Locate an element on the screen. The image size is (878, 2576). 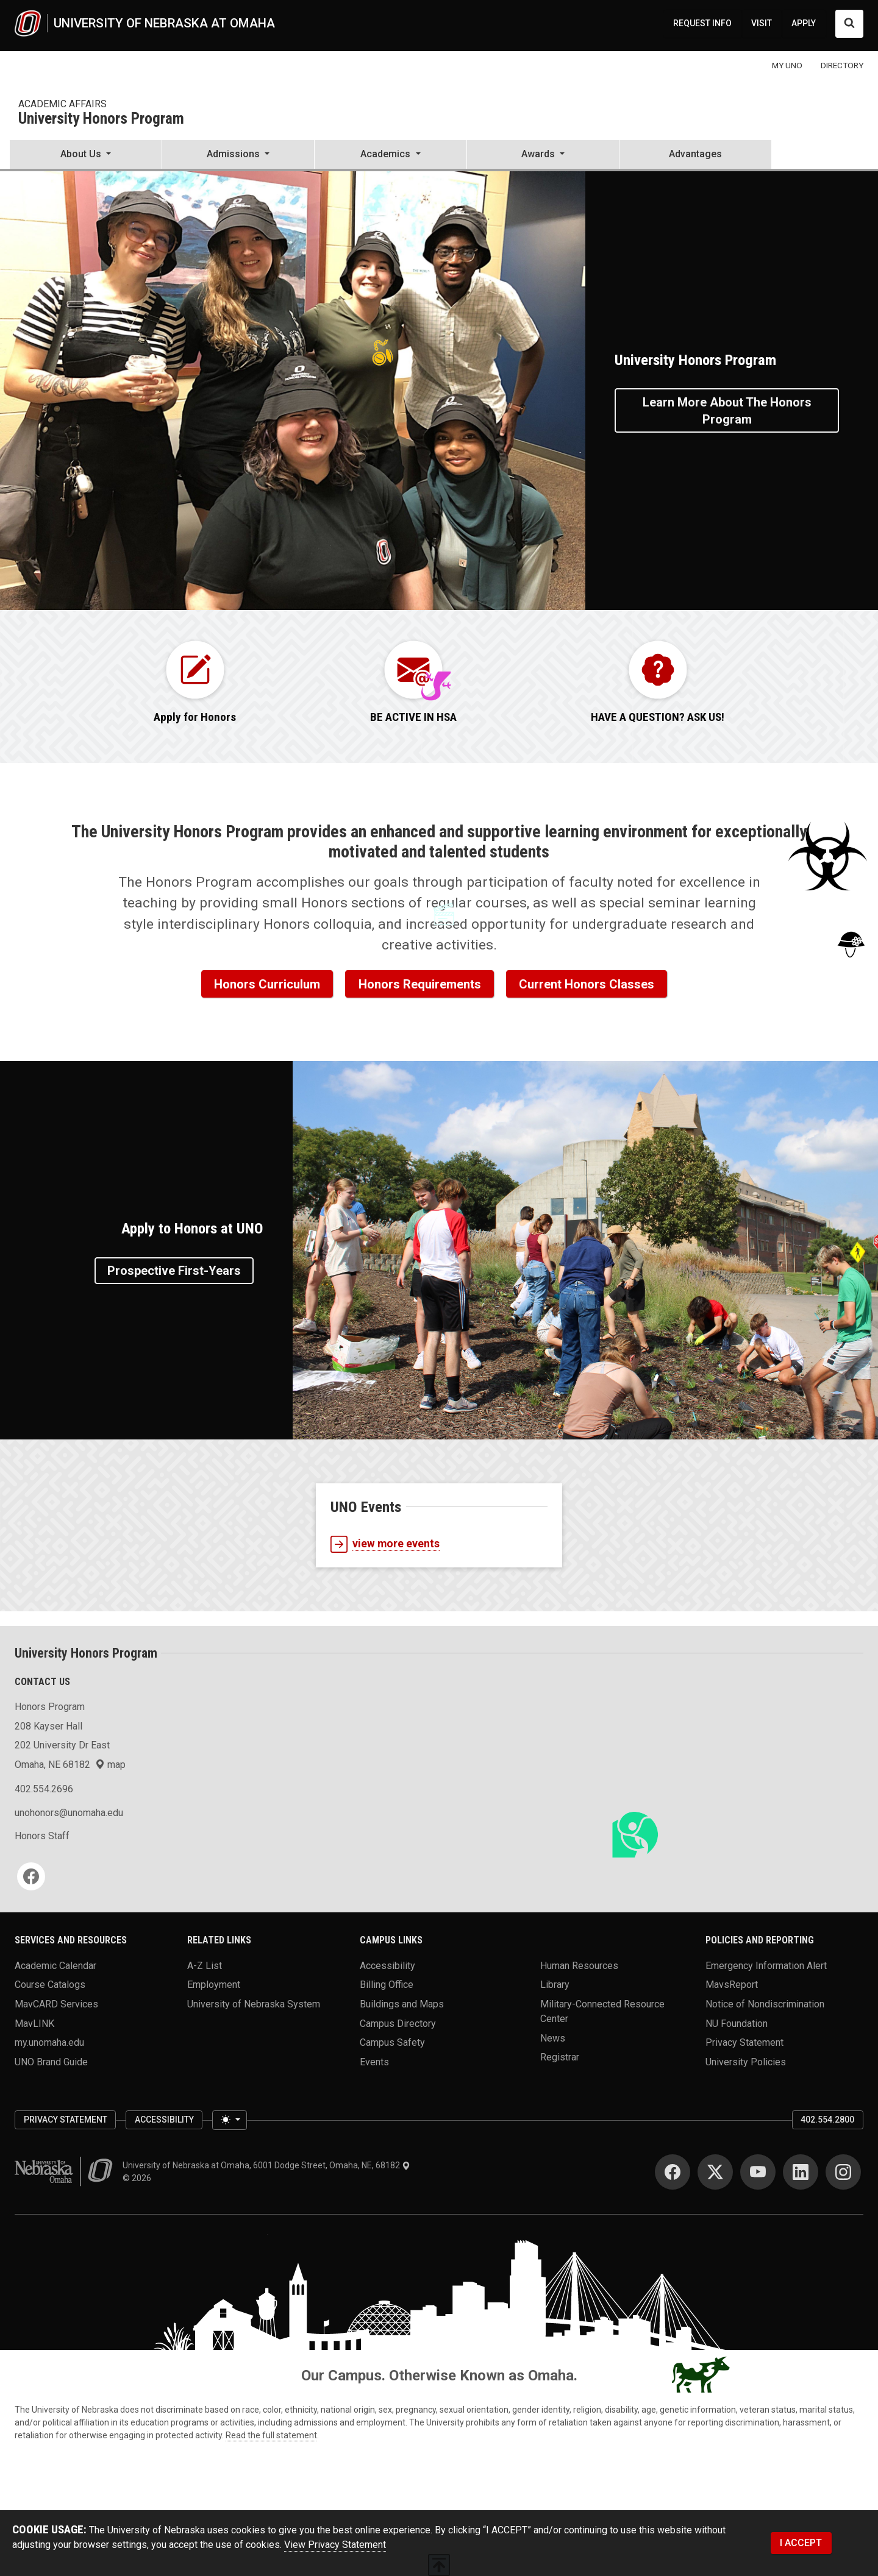
indicates hazardous or dangerous content is located at coordinates (827, 857).